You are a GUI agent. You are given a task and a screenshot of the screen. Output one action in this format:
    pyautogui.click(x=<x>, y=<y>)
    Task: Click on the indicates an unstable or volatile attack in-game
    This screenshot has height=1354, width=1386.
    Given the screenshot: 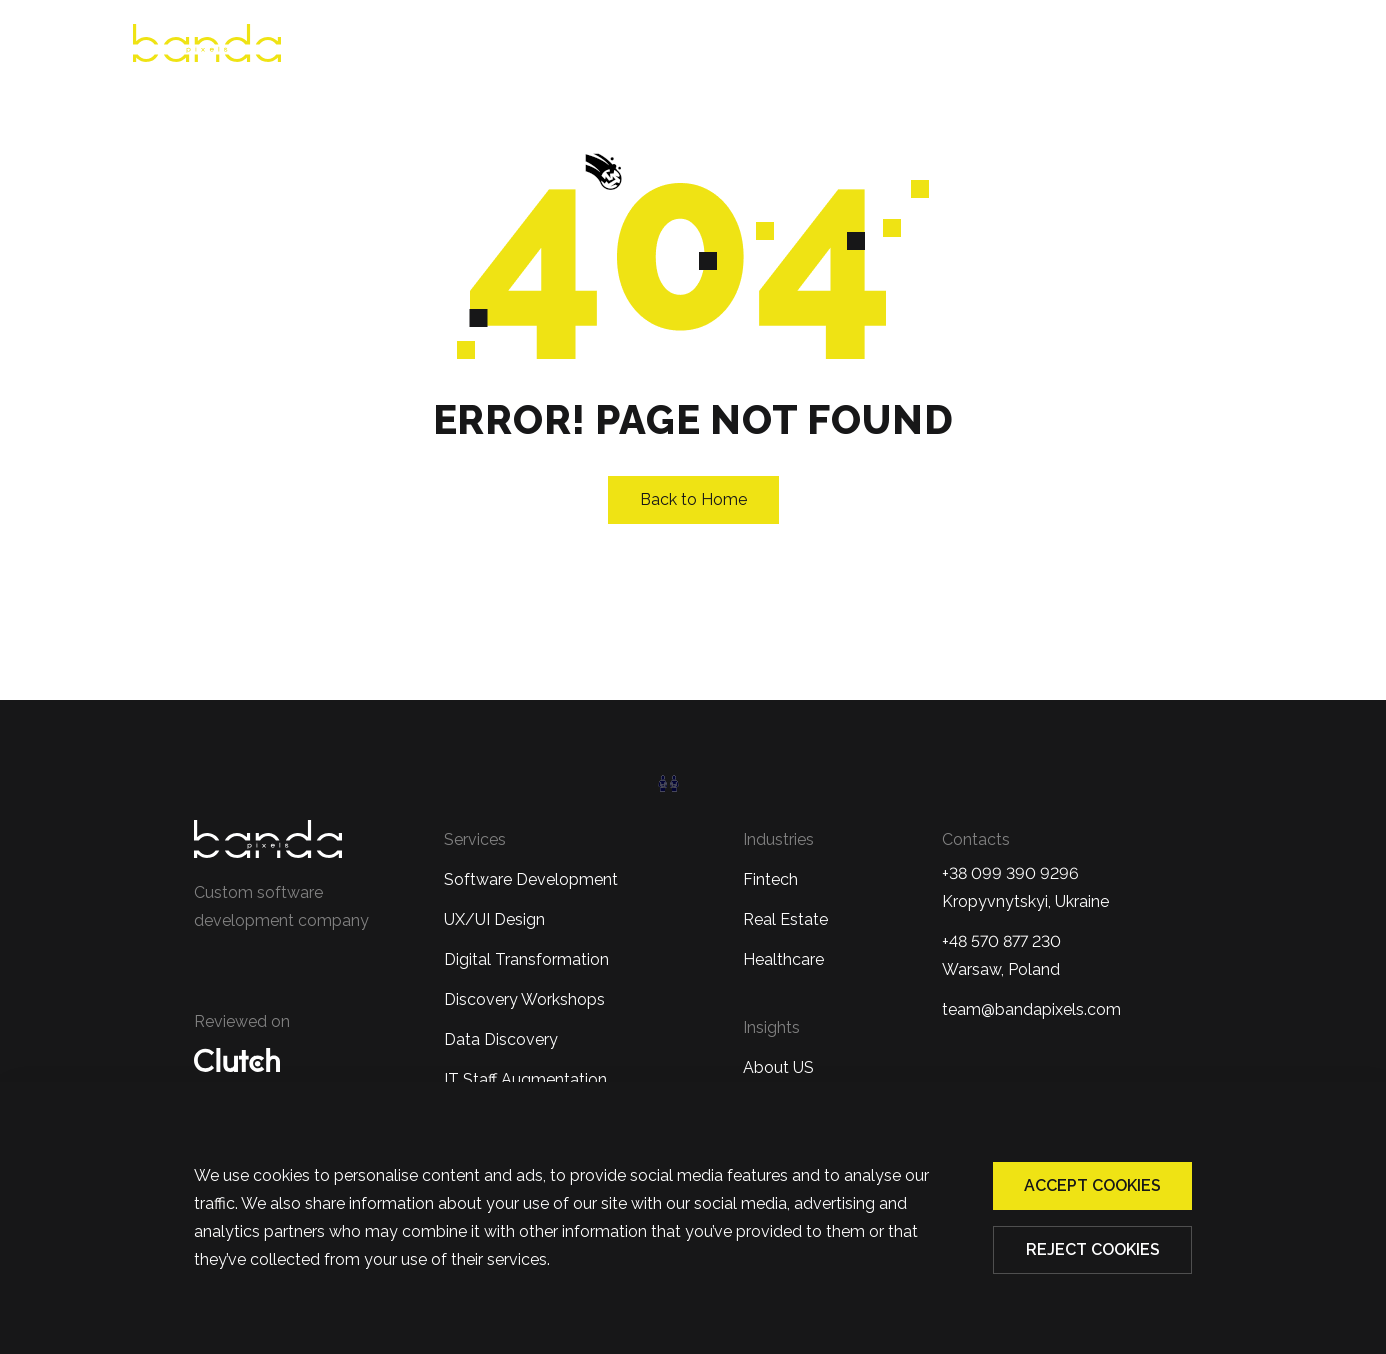 What is the action you would take?
    pyautogui.click(x=603, y=171)
    